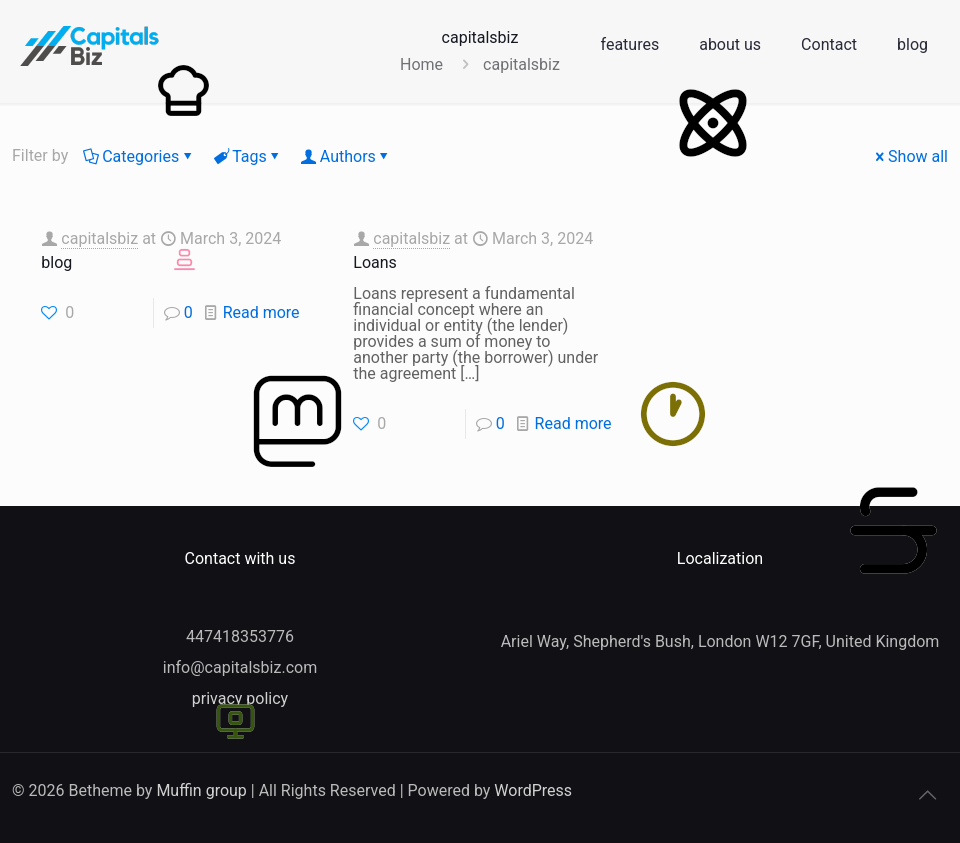  I want to click on indicates the time is 1 o'clock, so click(673, 414).